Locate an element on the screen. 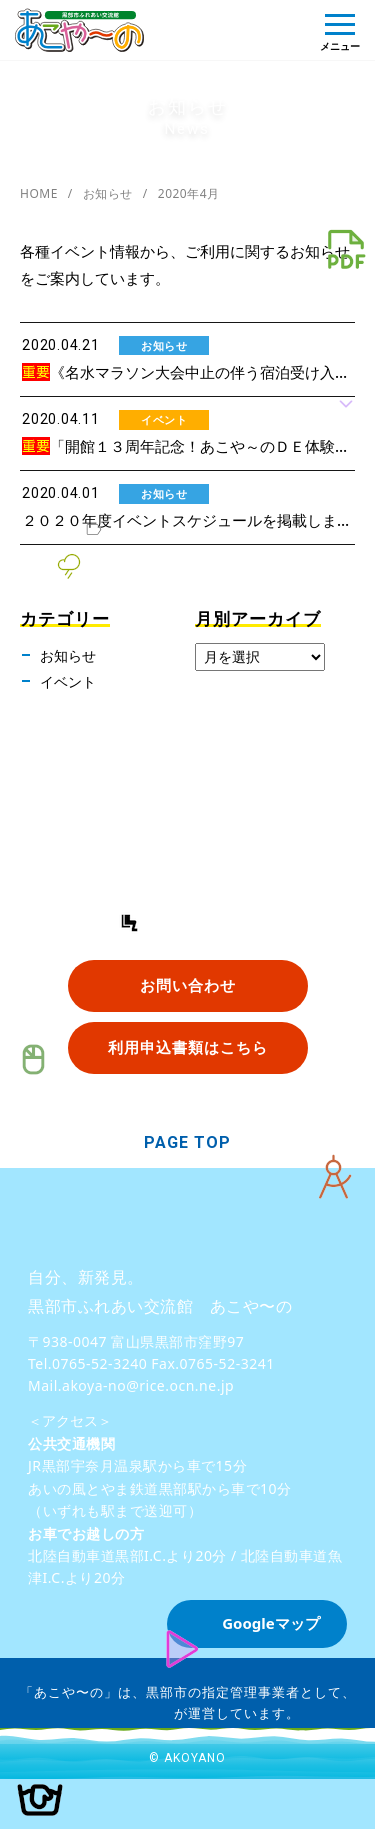 This screenshot has height=1829, width=375. indicates left mouse button click action is located at coordinates (33, 1059).